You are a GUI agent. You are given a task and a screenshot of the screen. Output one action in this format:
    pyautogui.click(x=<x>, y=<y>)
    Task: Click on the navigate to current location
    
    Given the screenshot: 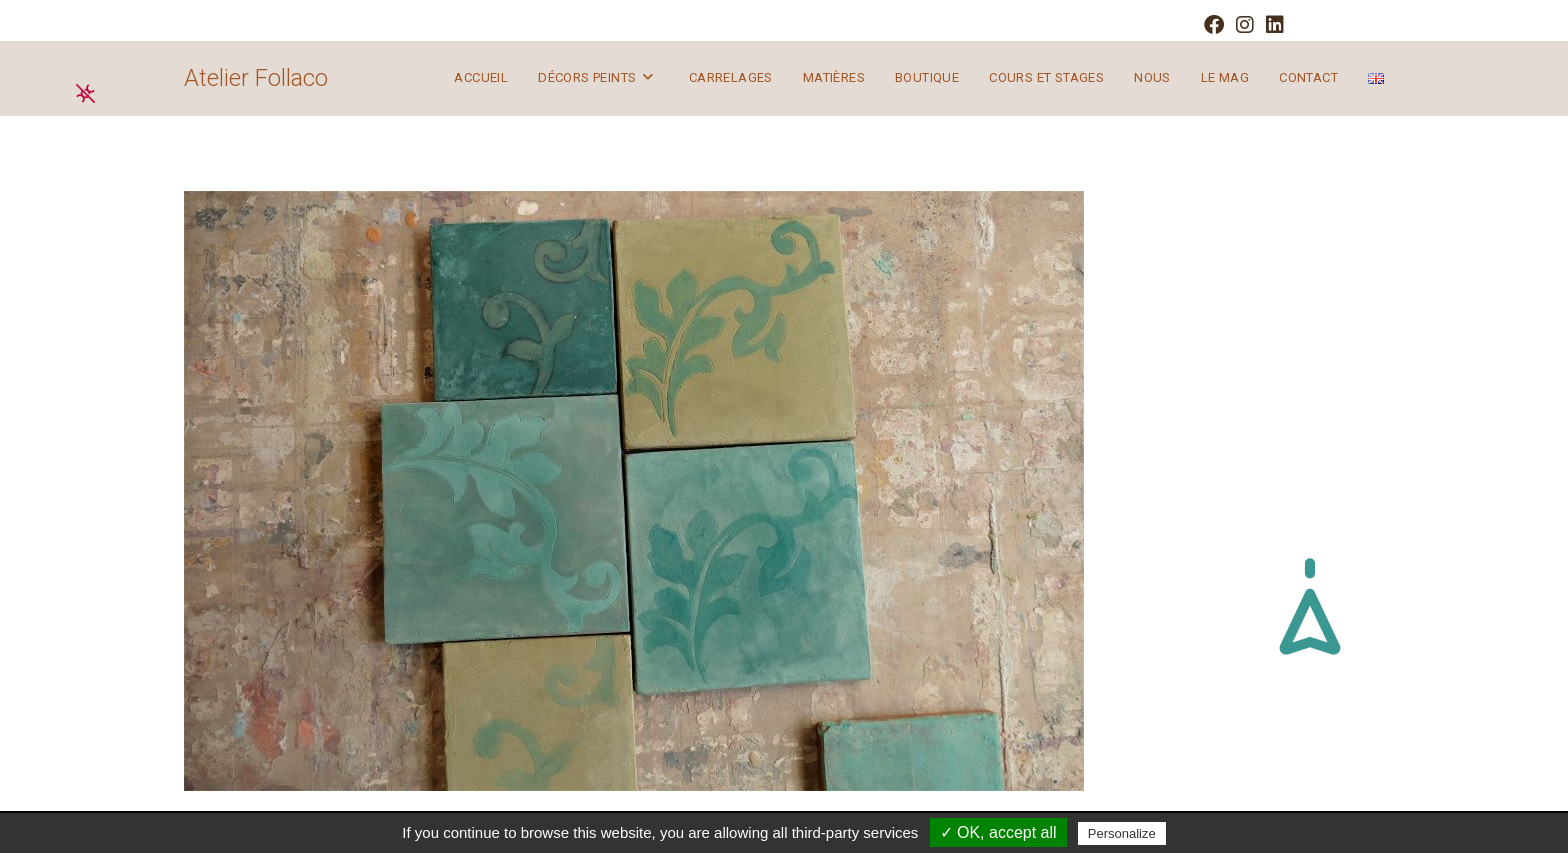 What is the action you would take?
    pyautogui.click(x=1310, y=609)
    